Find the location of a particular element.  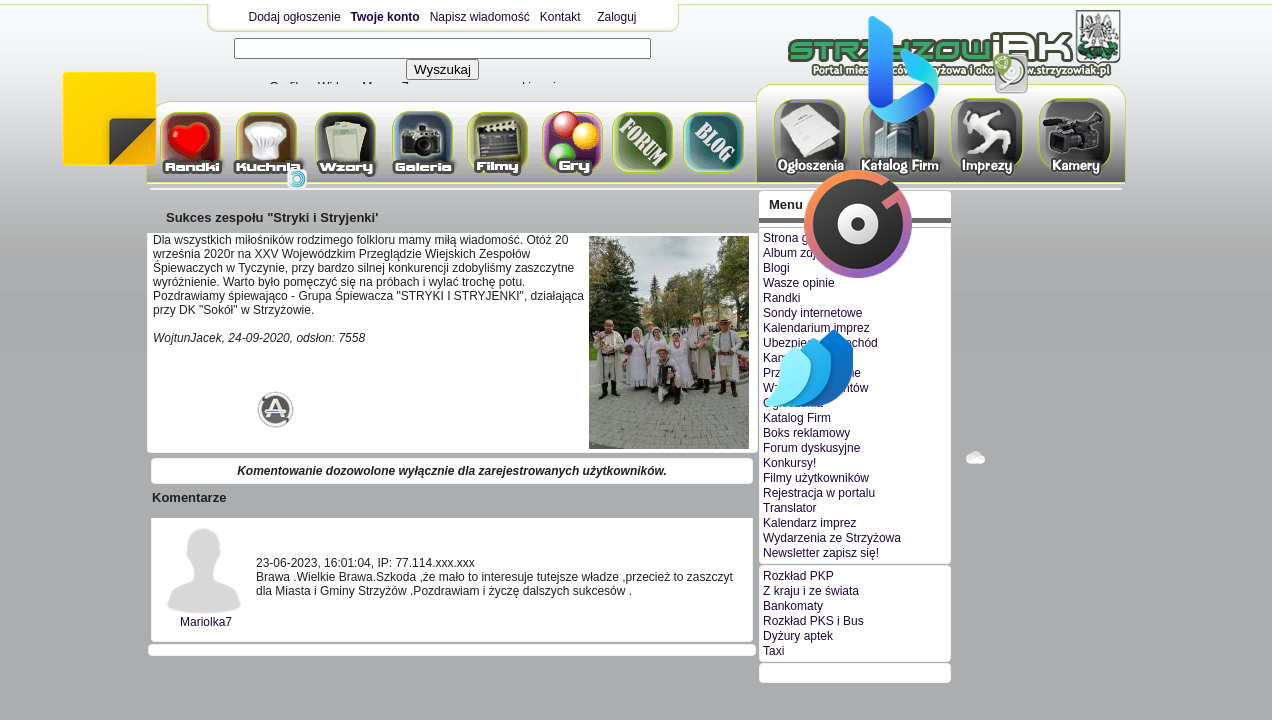

launch ubiquity disk installer is located at coordinates (1011, 73).